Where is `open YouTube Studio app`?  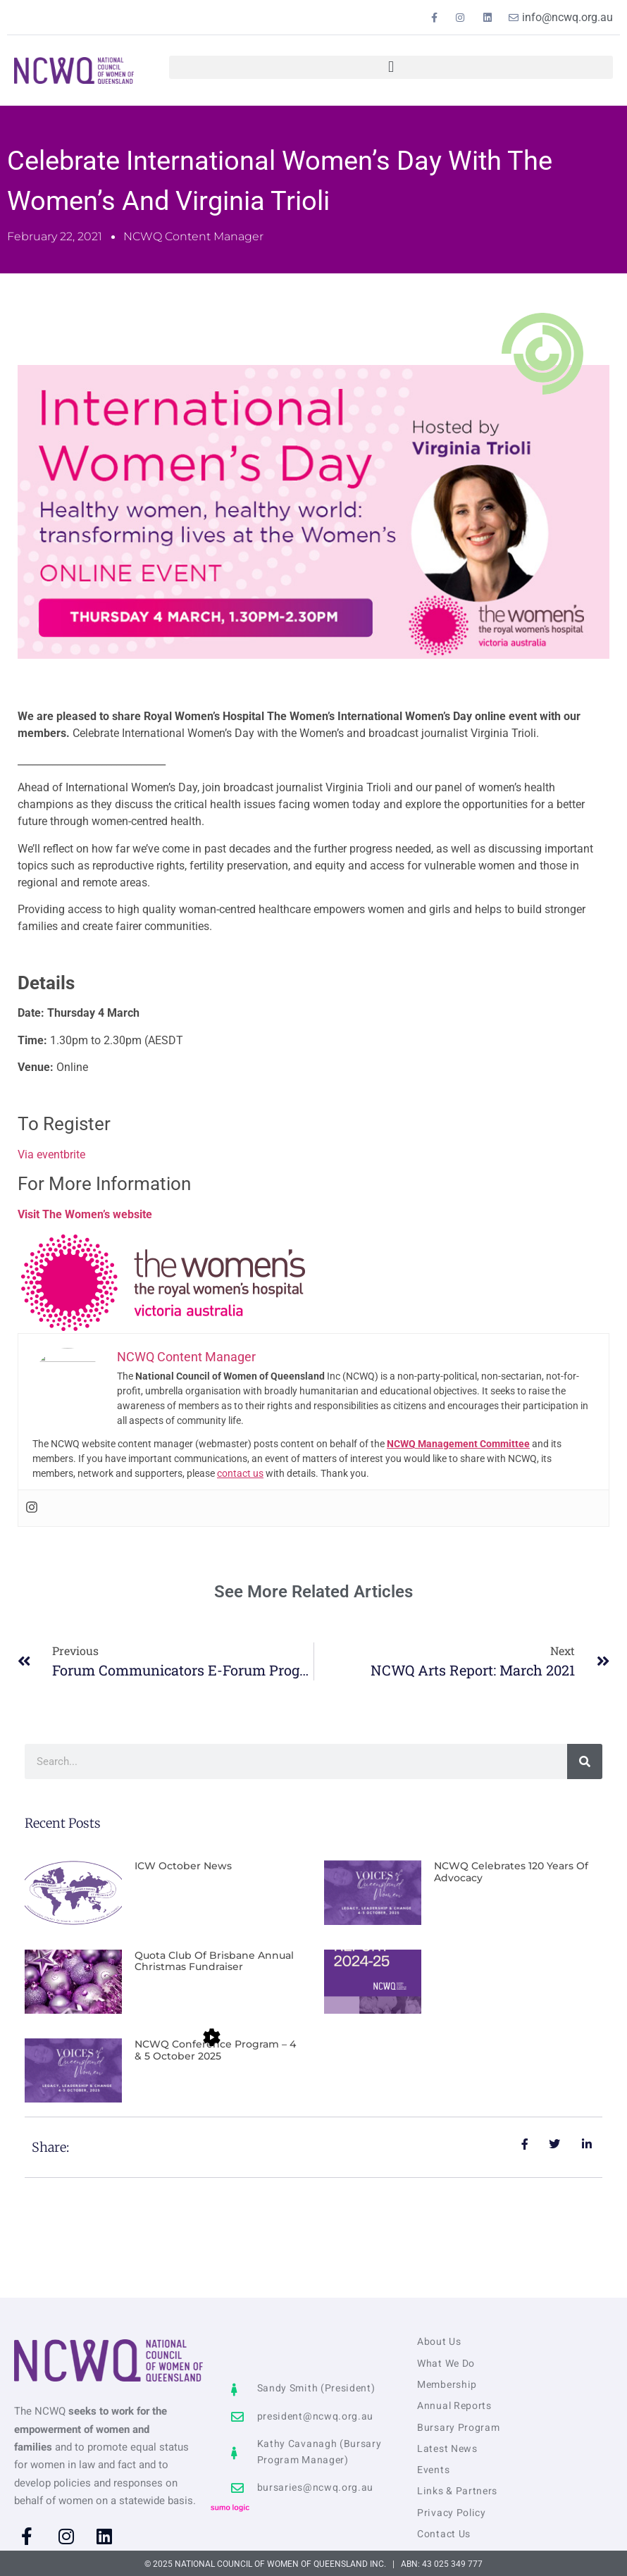
open YouTube Studio app is located at coordinates (211, 2037).